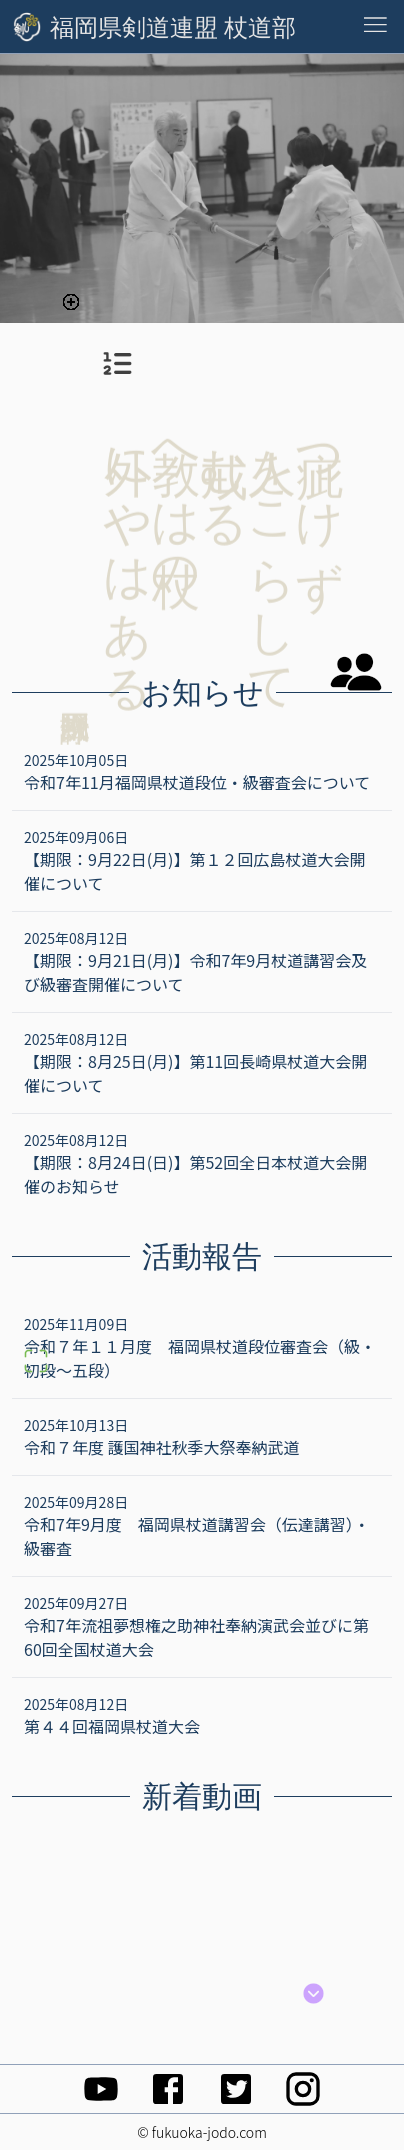 Image resolution: width=404 pixels, height=2150 pixels. Describe the element at coordinates (36, 1361) in the screenshot. I see `scan a QR code or barcode` at that location.